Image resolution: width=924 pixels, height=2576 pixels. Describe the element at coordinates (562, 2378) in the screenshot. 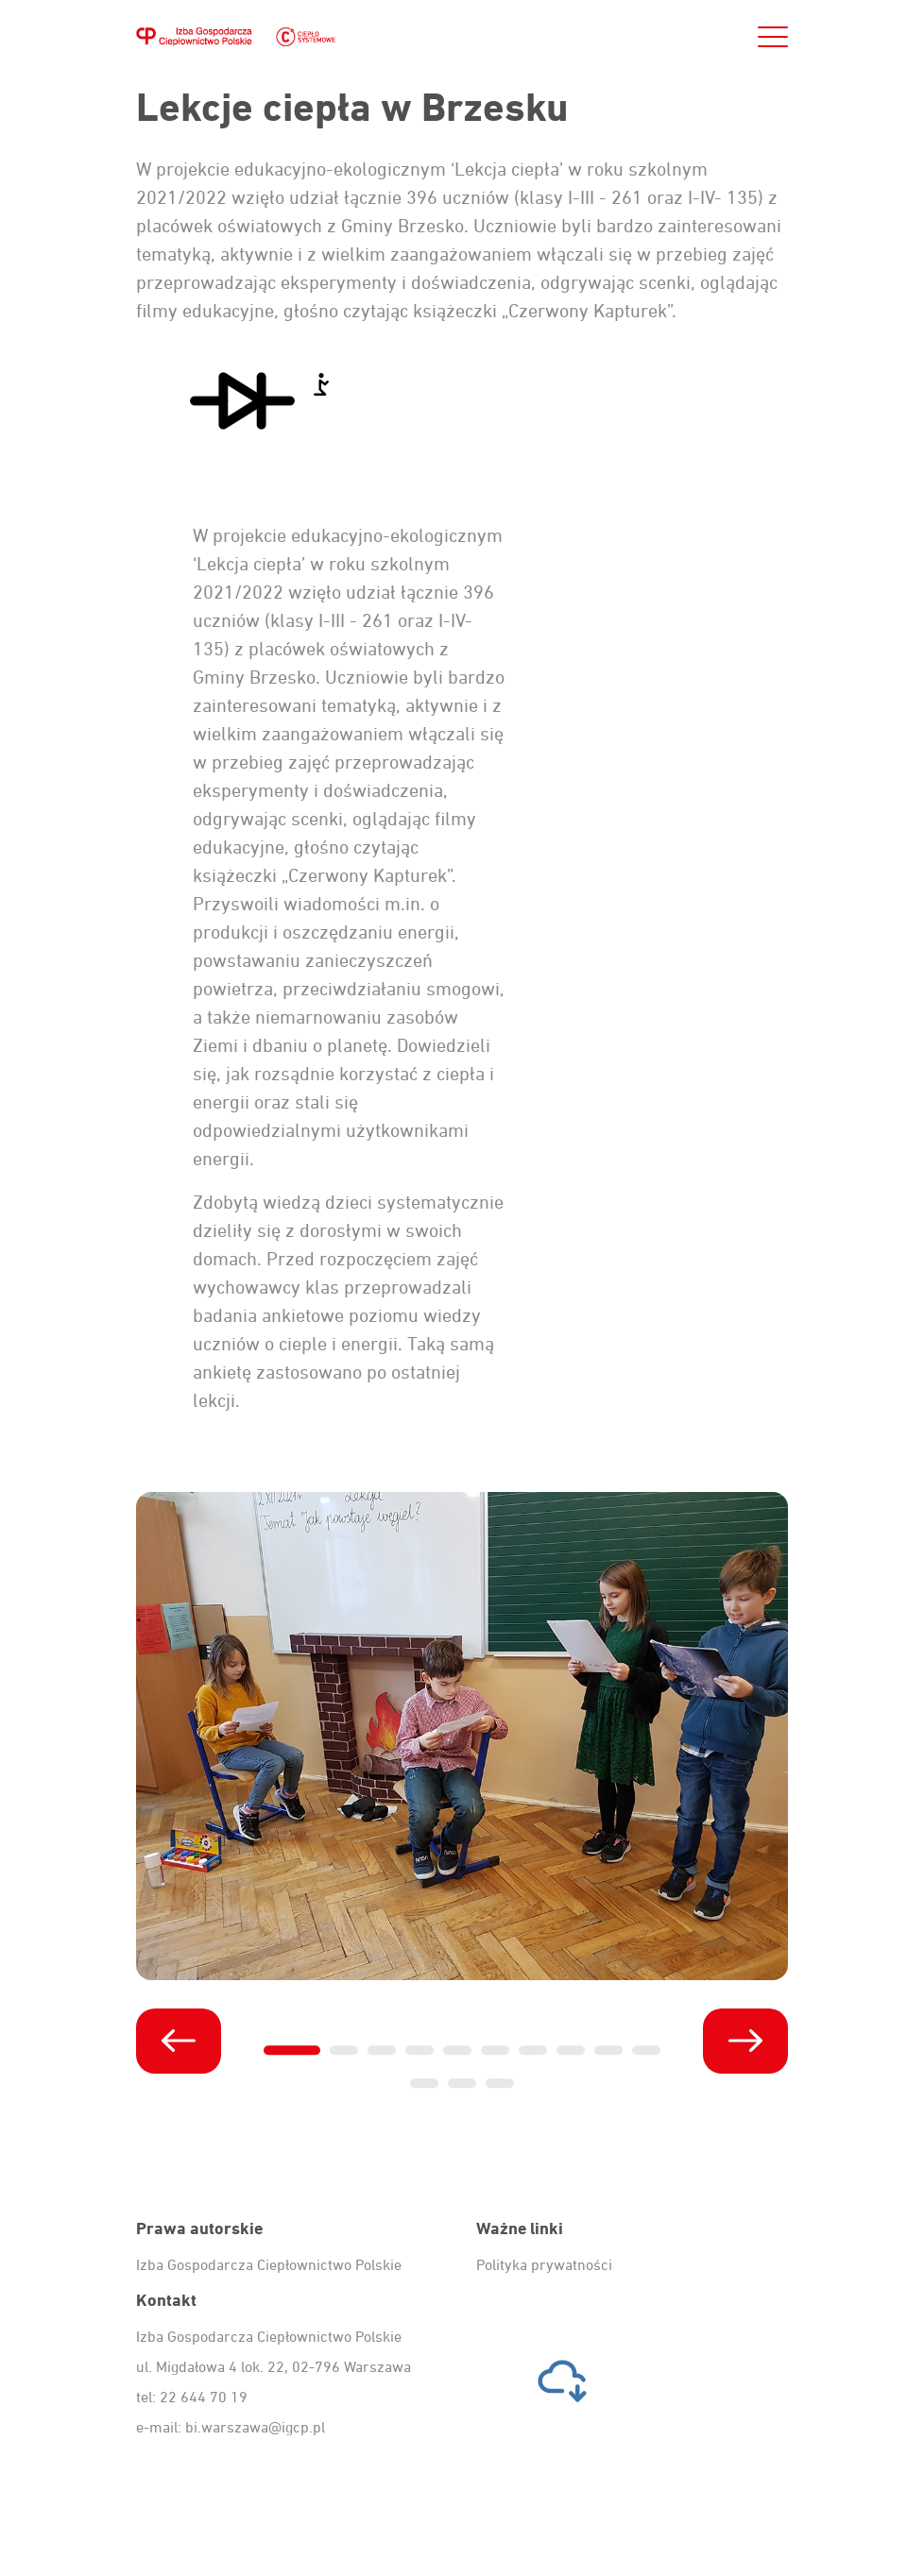

I see `download from cloud storage` at that location.